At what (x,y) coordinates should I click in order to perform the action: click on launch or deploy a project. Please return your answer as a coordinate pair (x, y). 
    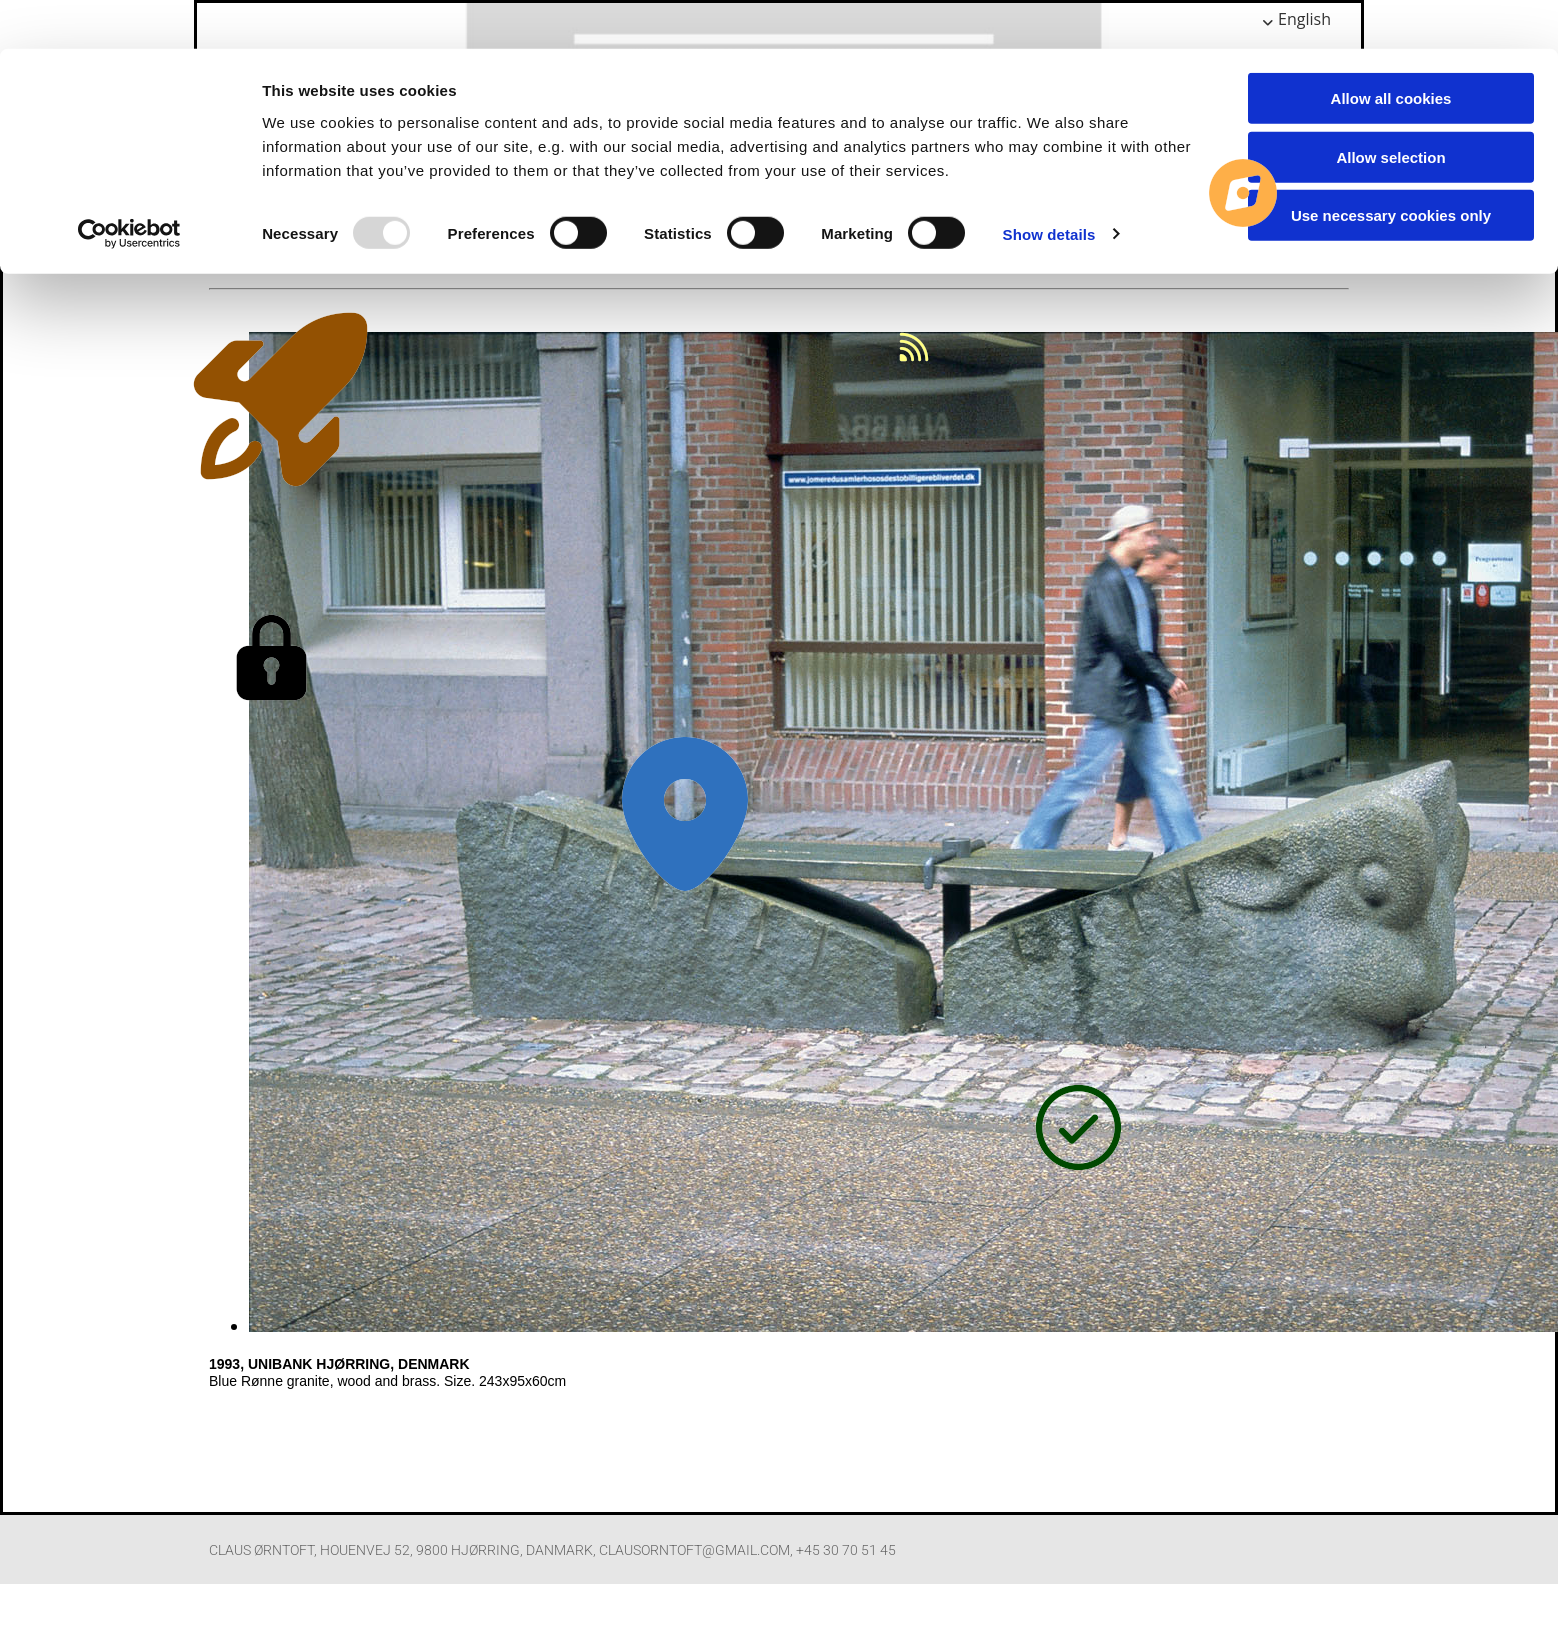
    Looking at the image, I should click on (284, 396).